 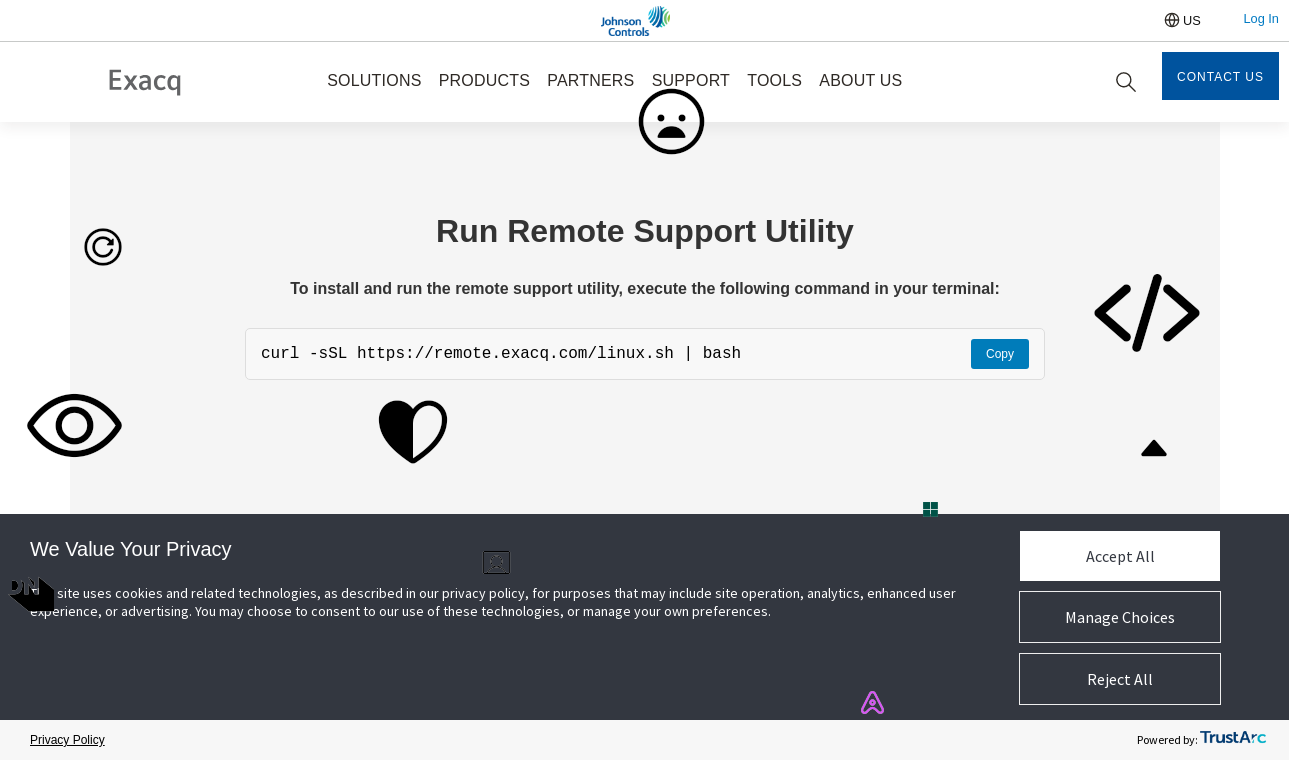 What do you see at coordinates (31, 594) in the screenshot?
I see `visit Designer News website` at bounding box center [31, 594].